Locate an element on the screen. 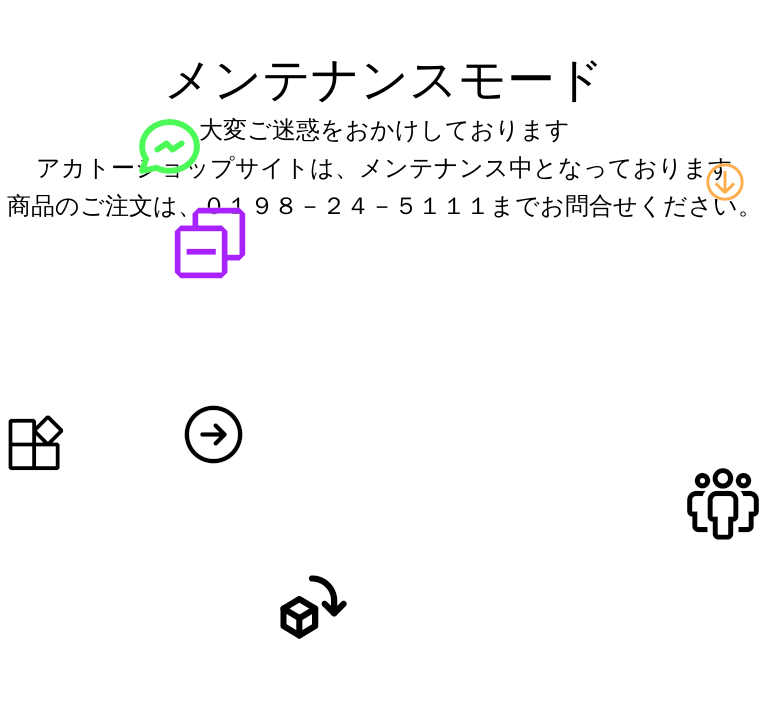  open Facebook Messenger is located at coordinates (169, 146).